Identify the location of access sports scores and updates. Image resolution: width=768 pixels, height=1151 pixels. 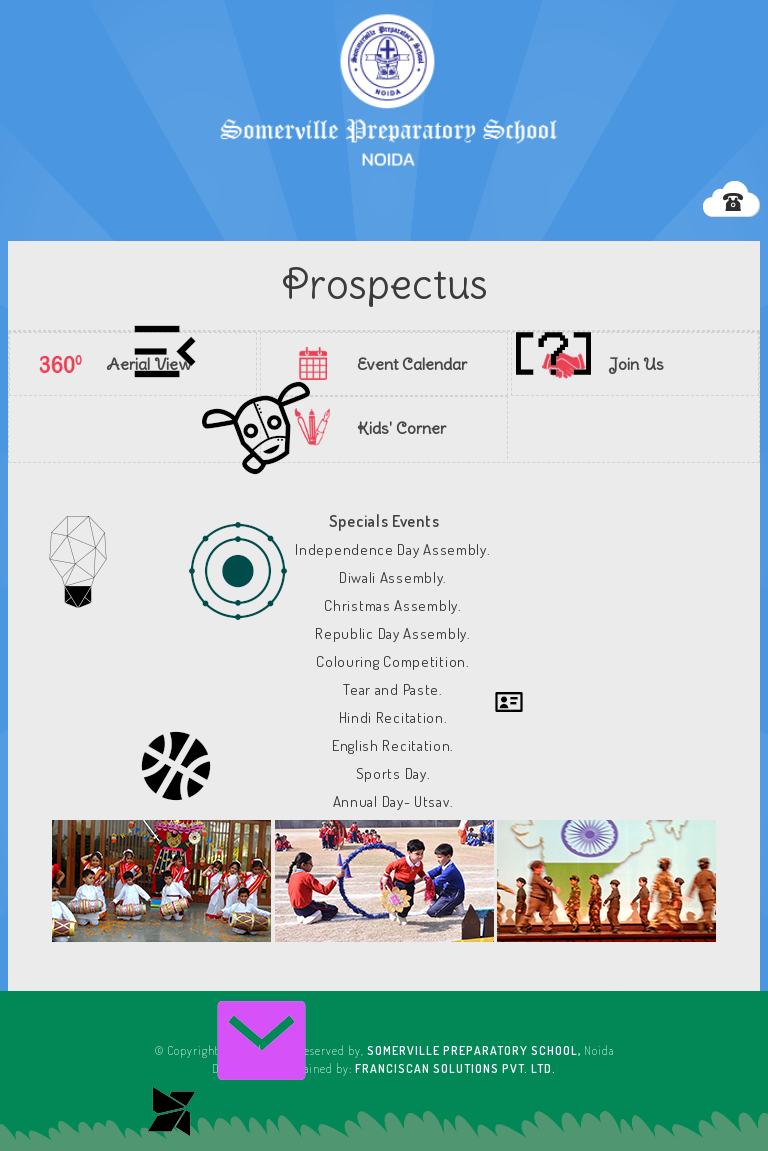
(176, 766).